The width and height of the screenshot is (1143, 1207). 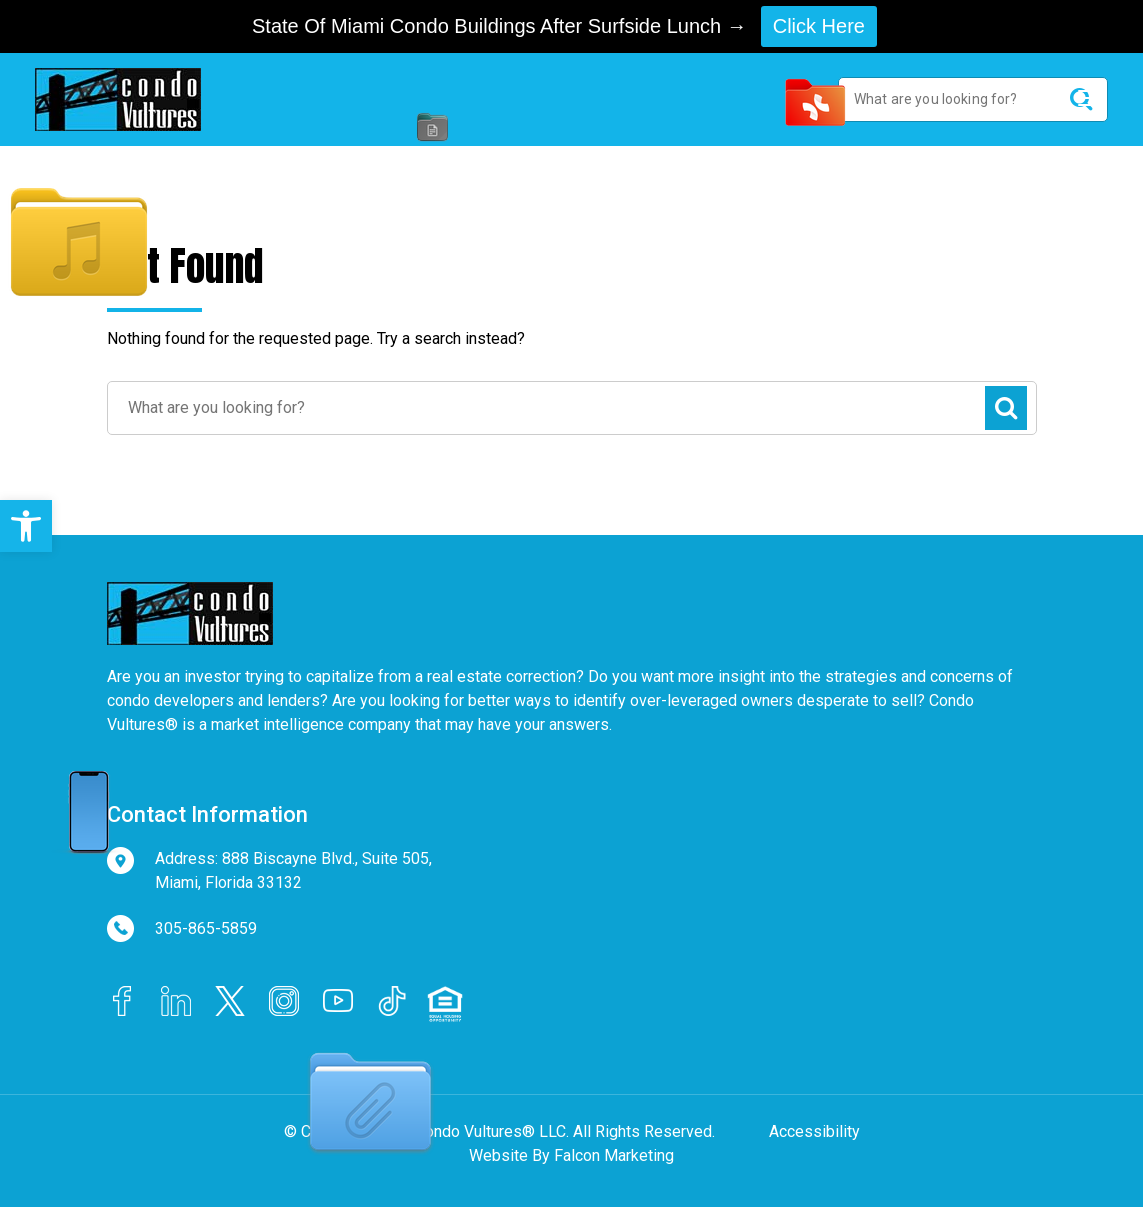 What do you see at coordinates (432, 126) in the screenshot?
I see `open your documents folder` at bounding box center [432, 126].